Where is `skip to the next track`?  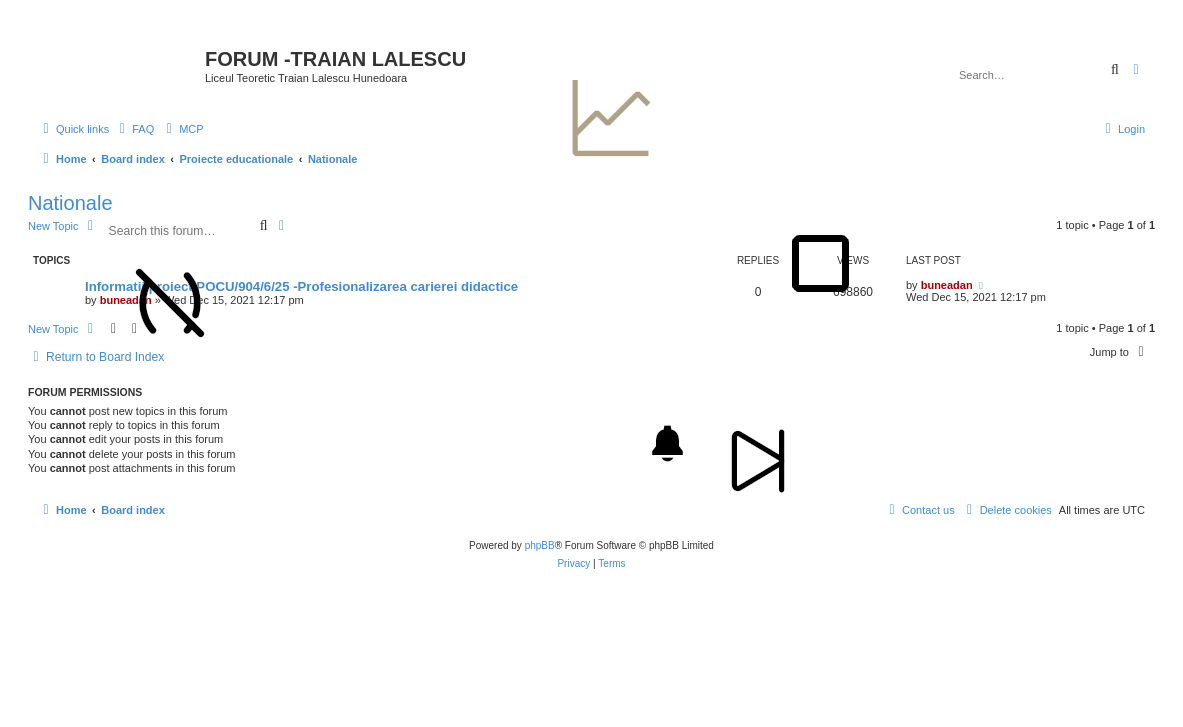 skip to the next track is located at coordinates (758, 461).